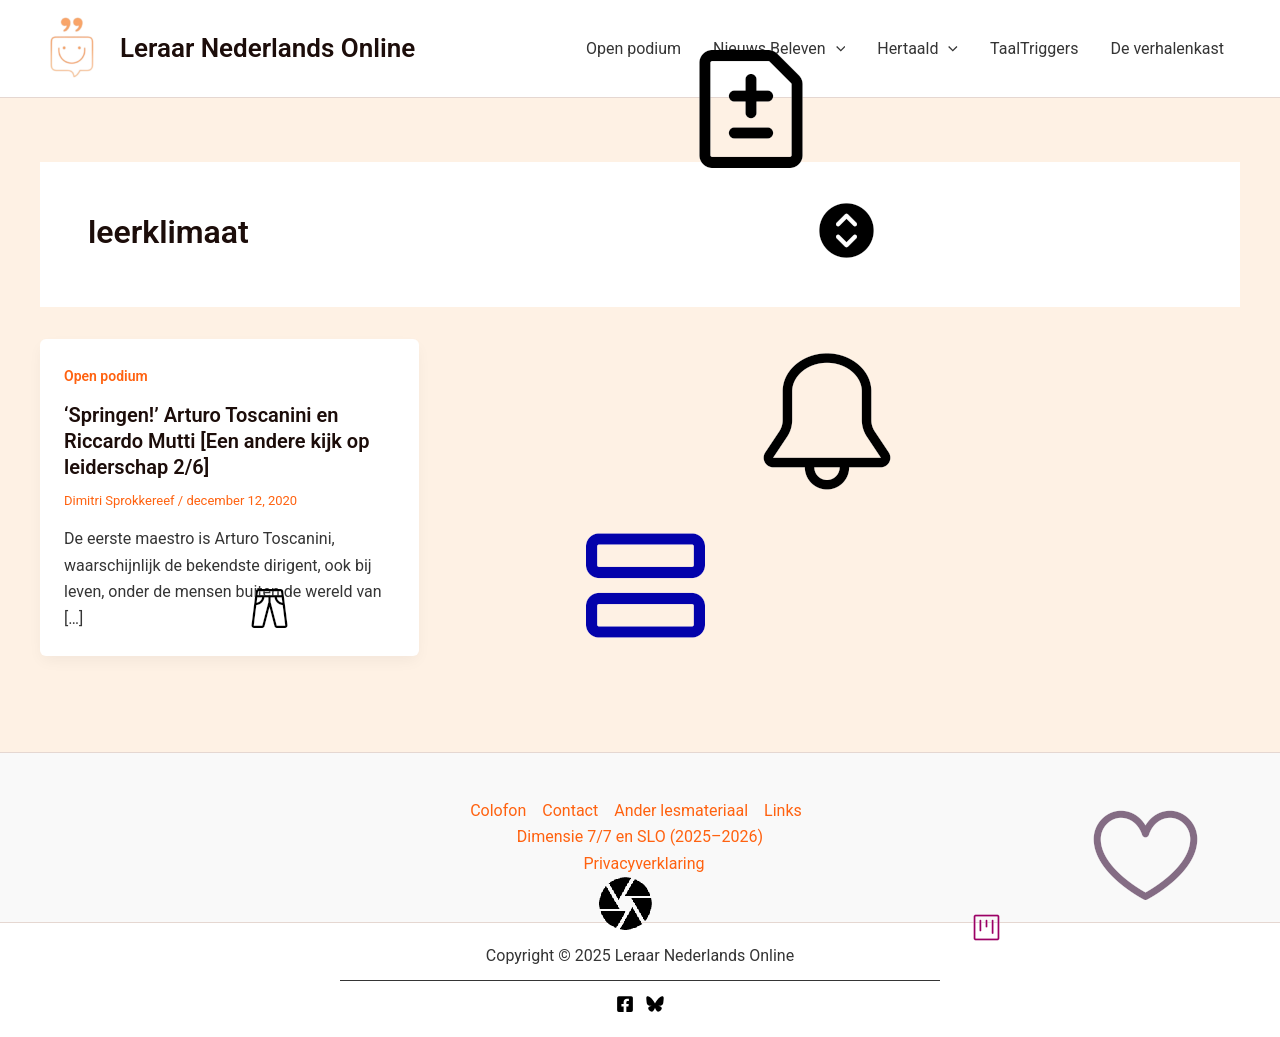 This screenshot has height=1037, width=1280. What do you see at coordinates (1145, 855) in the screenshot?
I see `like or favorite this item` at bounding box center [1145, 855].